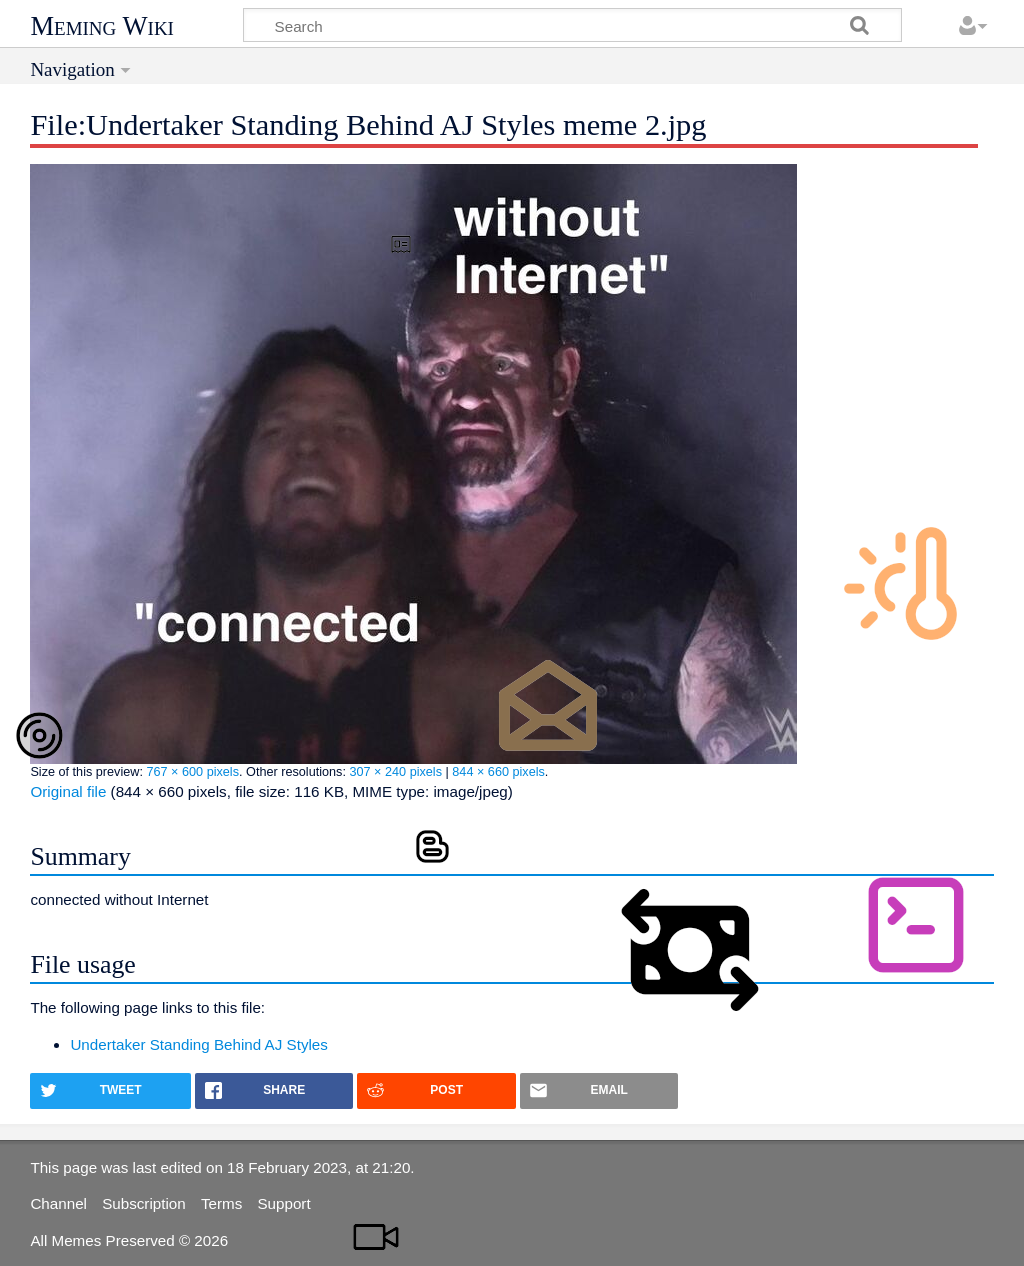 The height and width of the screenshot is (1266, 1024). I want to click on view news or article clippings, so click(401, 244).